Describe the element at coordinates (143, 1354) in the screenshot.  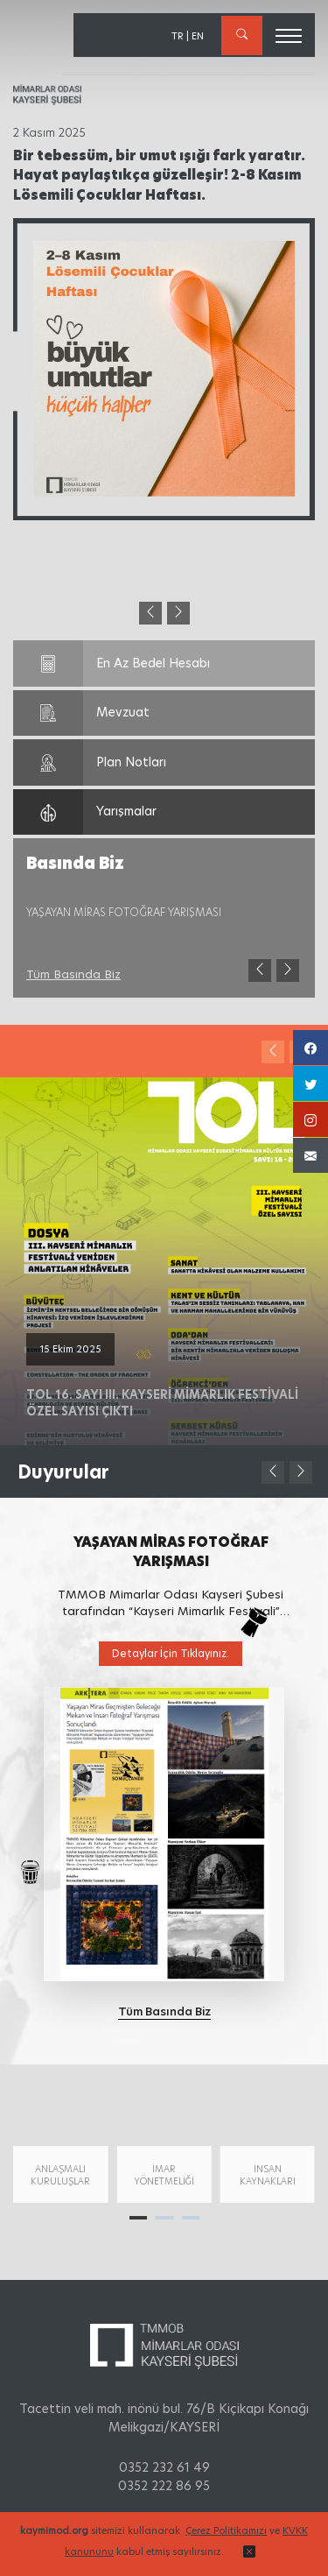
I see `indicates unlimited or infinite quantity` at that location.